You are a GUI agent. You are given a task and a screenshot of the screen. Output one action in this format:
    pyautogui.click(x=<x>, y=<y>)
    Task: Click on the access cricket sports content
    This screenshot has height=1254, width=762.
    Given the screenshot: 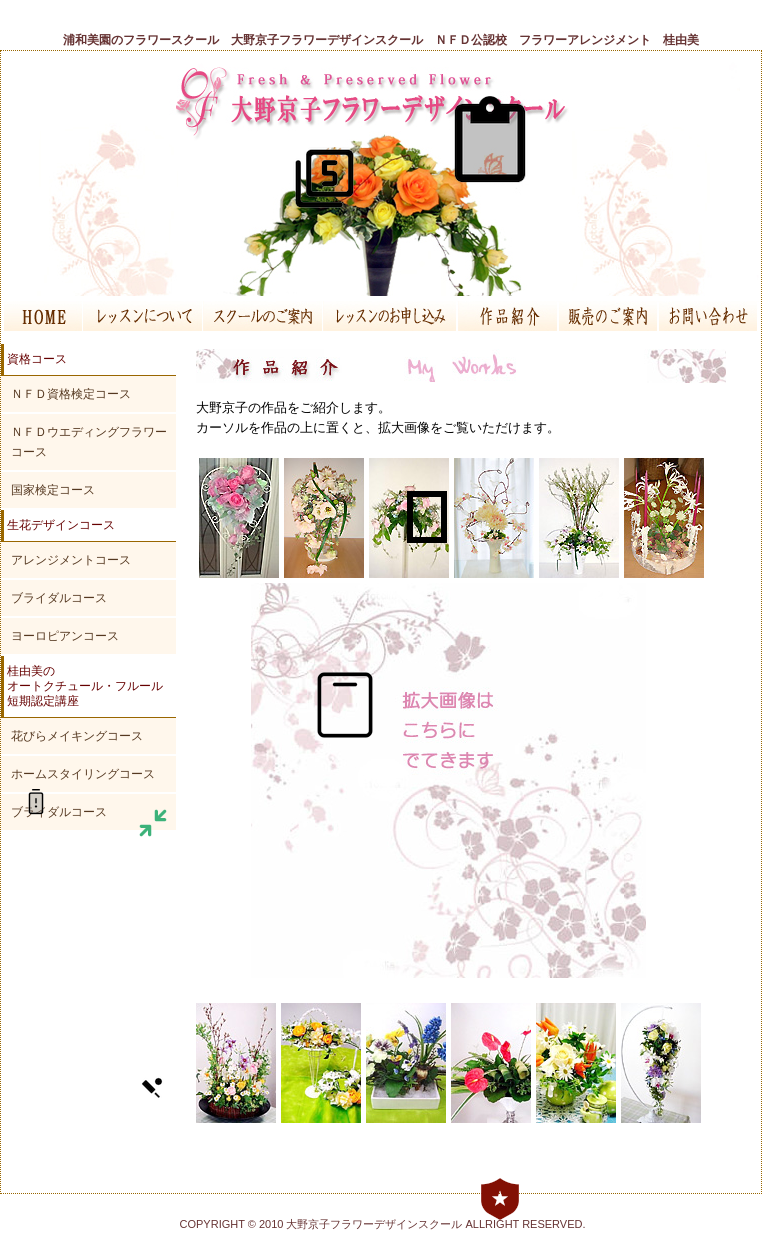 What is the action you would take?
    pyautogui.click(x=152, y=1088)
    